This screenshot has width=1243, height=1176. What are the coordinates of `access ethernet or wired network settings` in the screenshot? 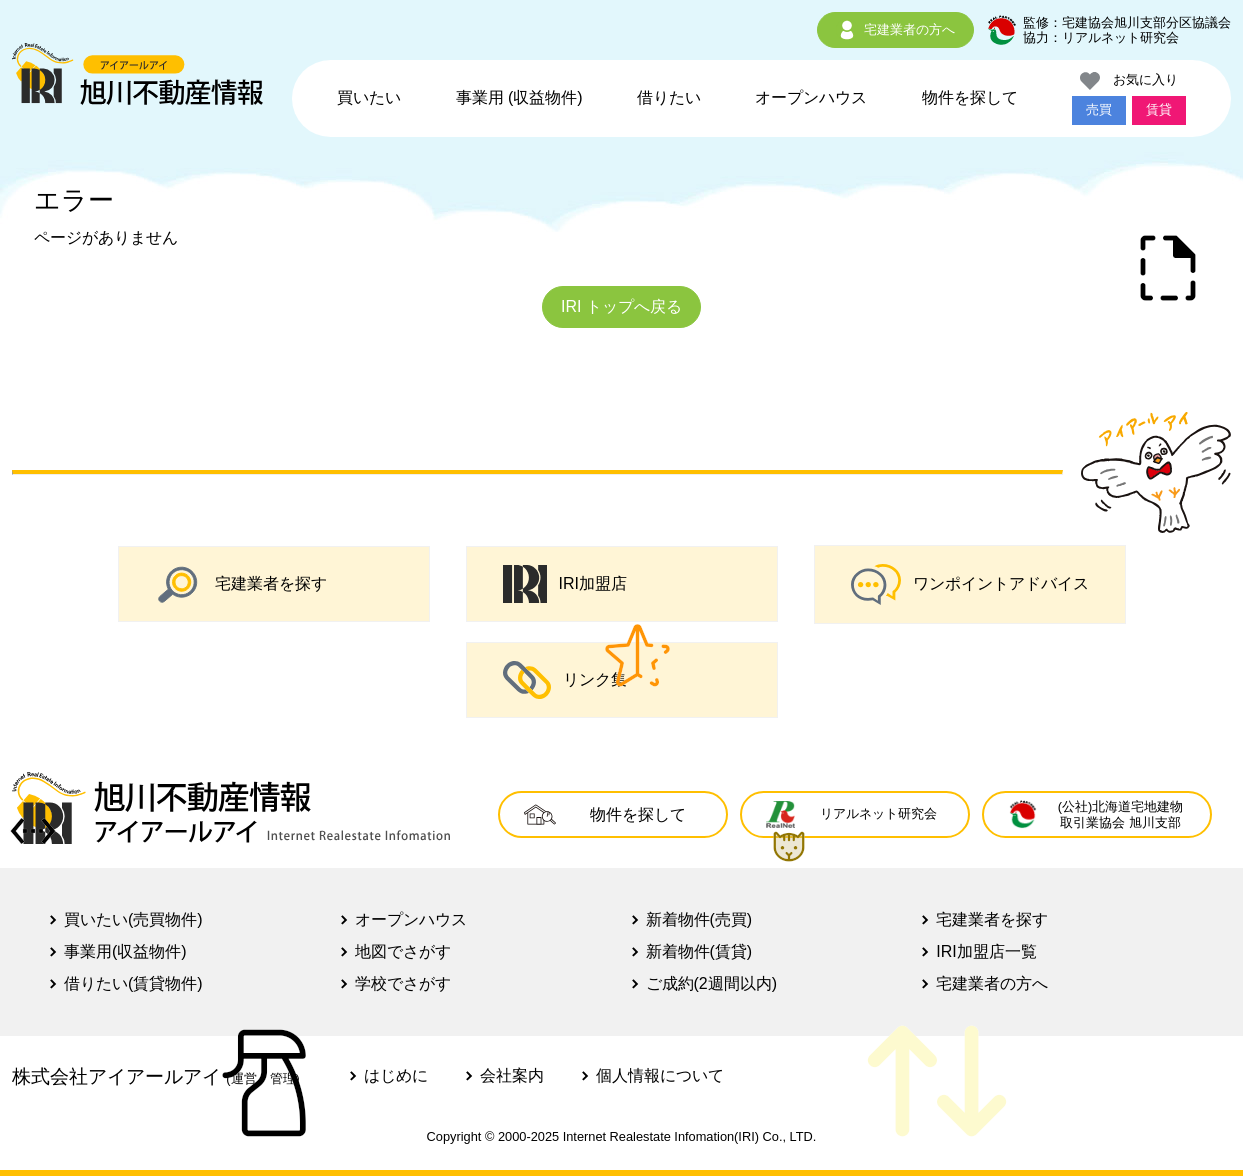 It's located at (33, 831).